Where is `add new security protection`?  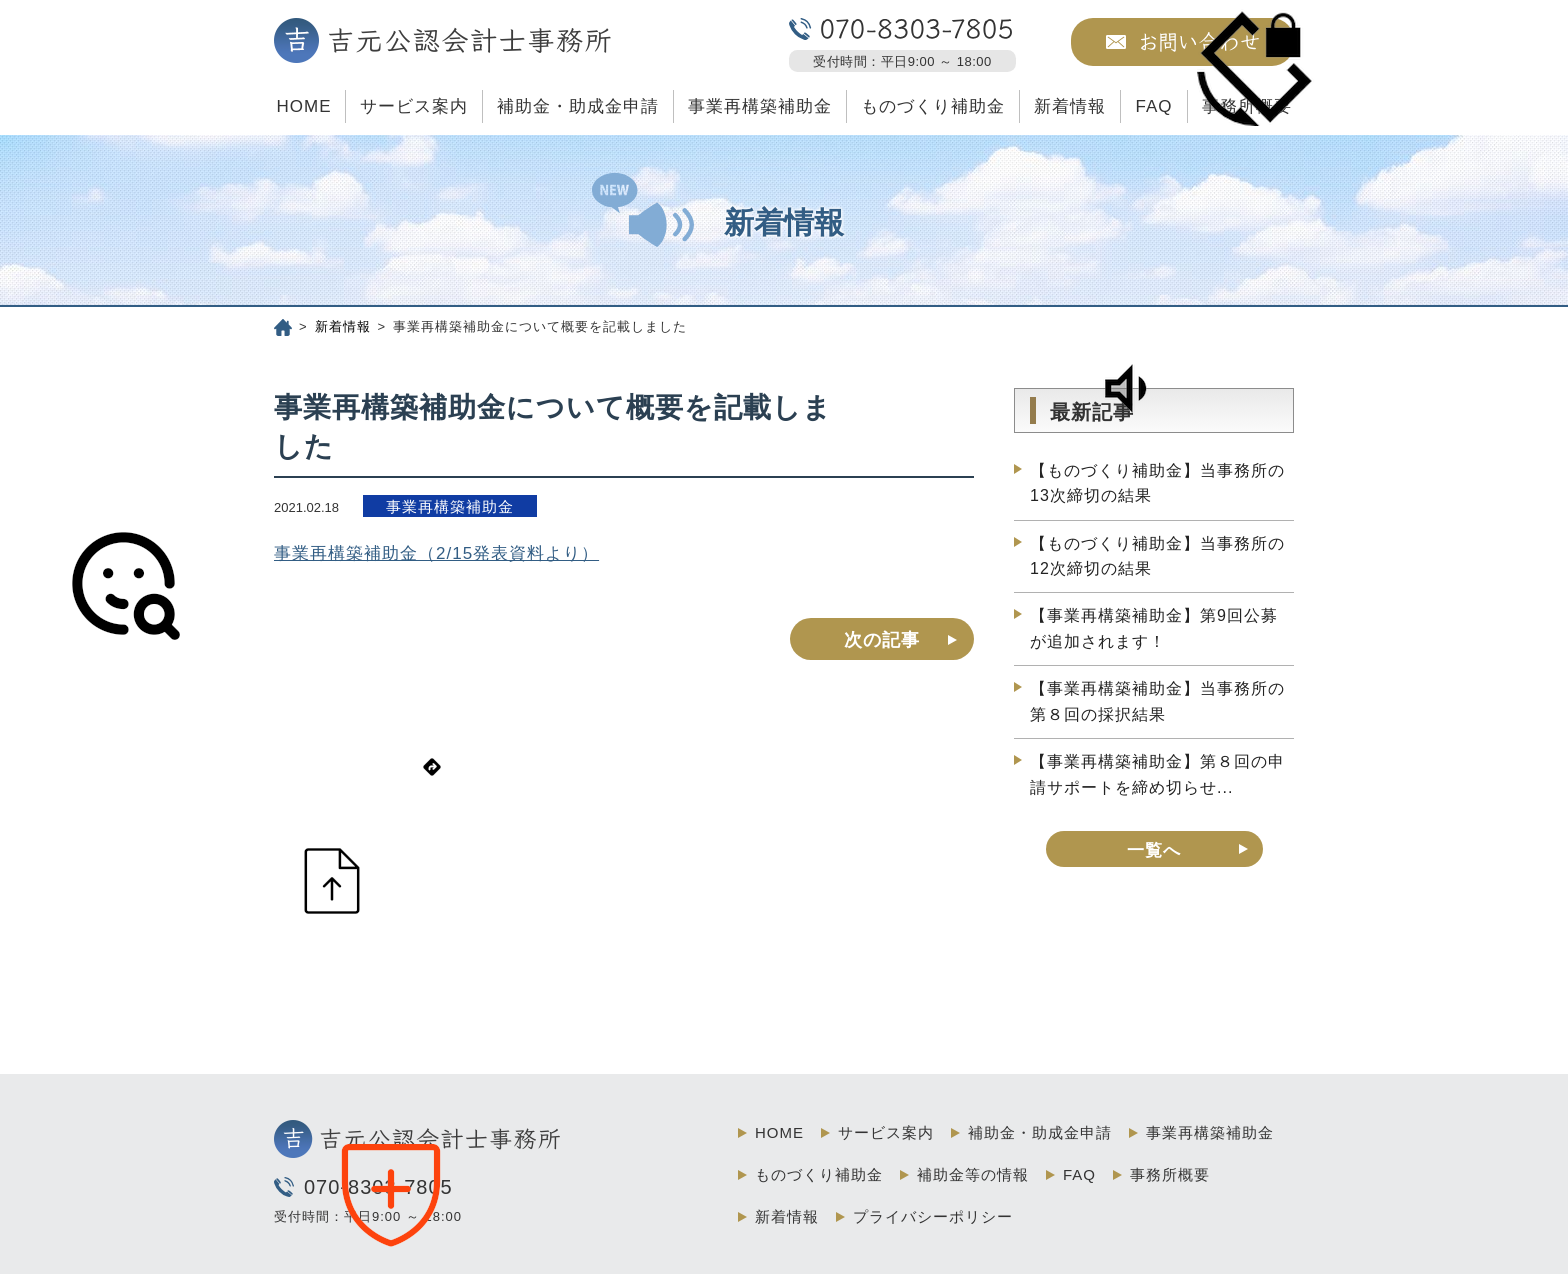
add new security protection is located at coordinates (391, 1189).